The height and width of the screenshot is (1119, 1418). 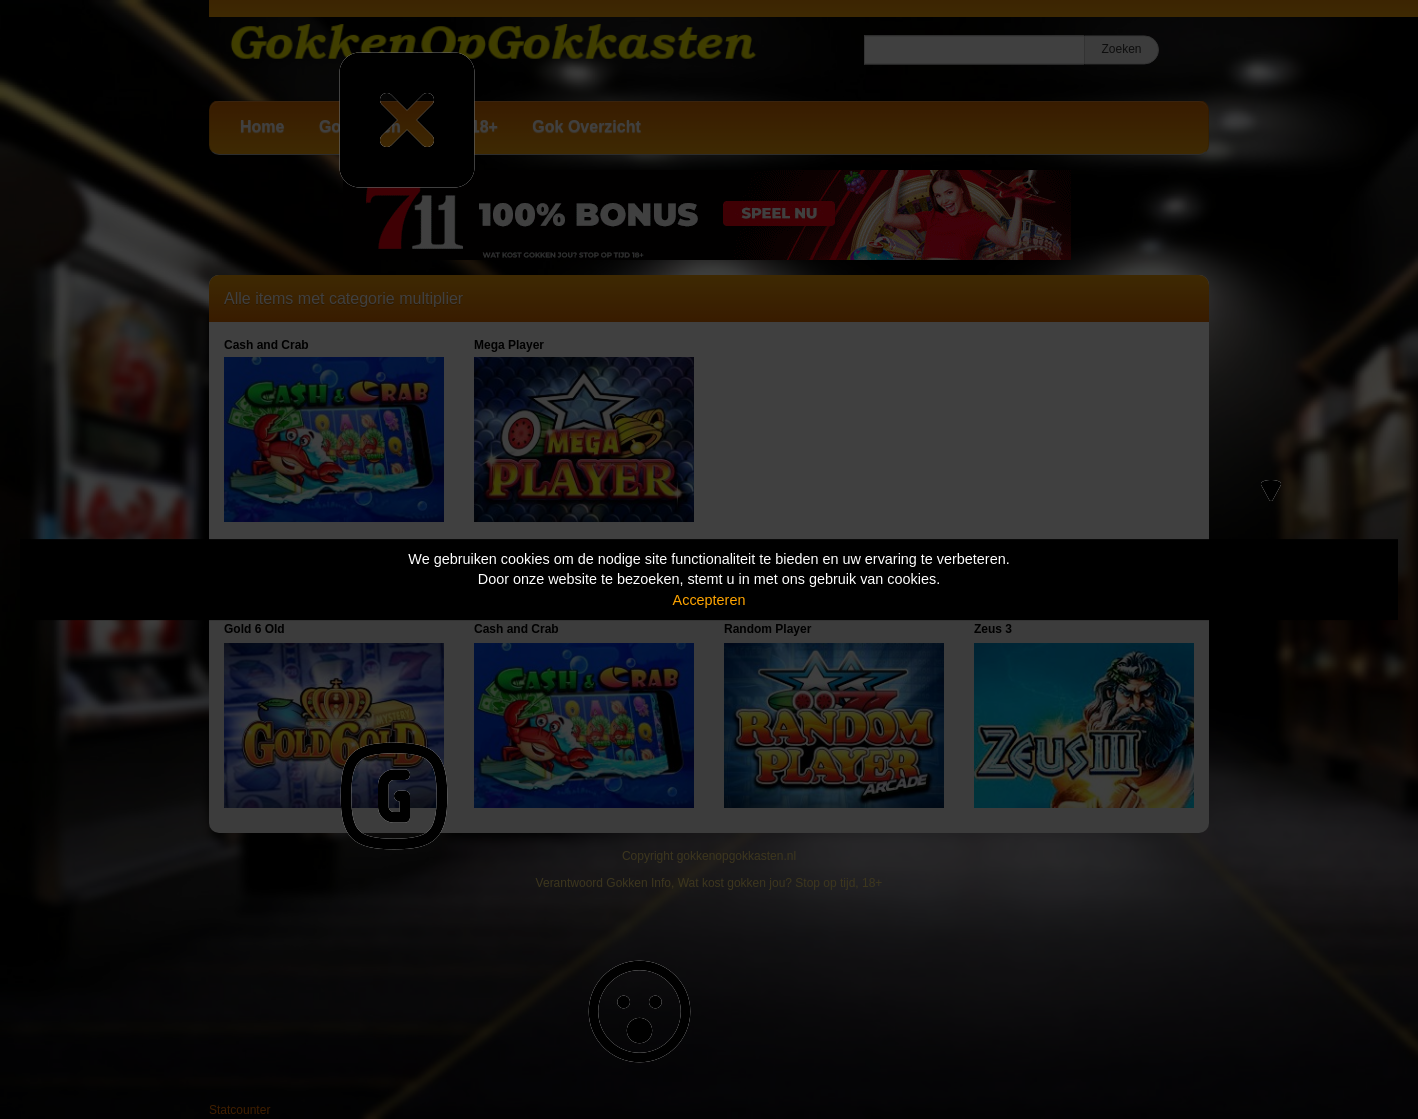 What do you see at coordinates (1271, 491) in the screenshot?
I see `filter or sort content` at bounding box center [1271, 491].